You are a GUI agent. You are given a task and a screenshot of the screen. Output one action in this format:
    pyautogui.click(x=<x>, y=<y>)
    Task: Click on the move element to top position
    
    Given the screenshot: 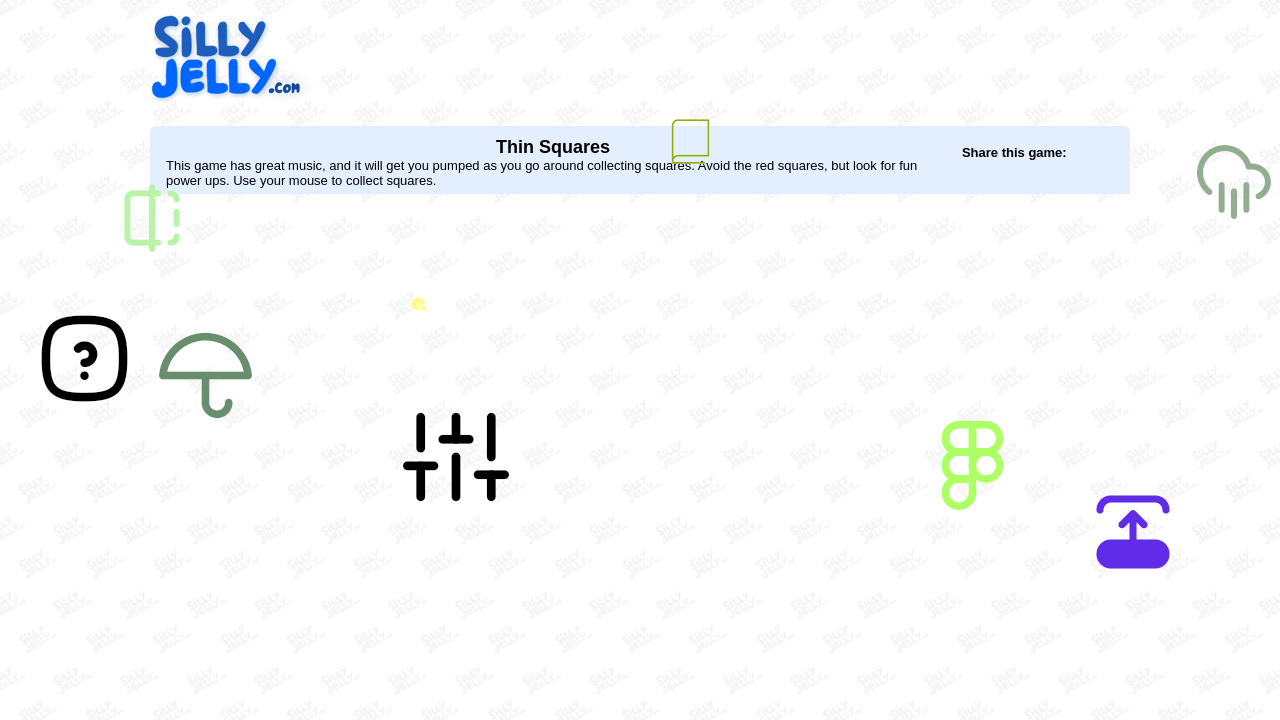 What is the action you would take?
    pyautogui.click(x=1133, y=532)
    